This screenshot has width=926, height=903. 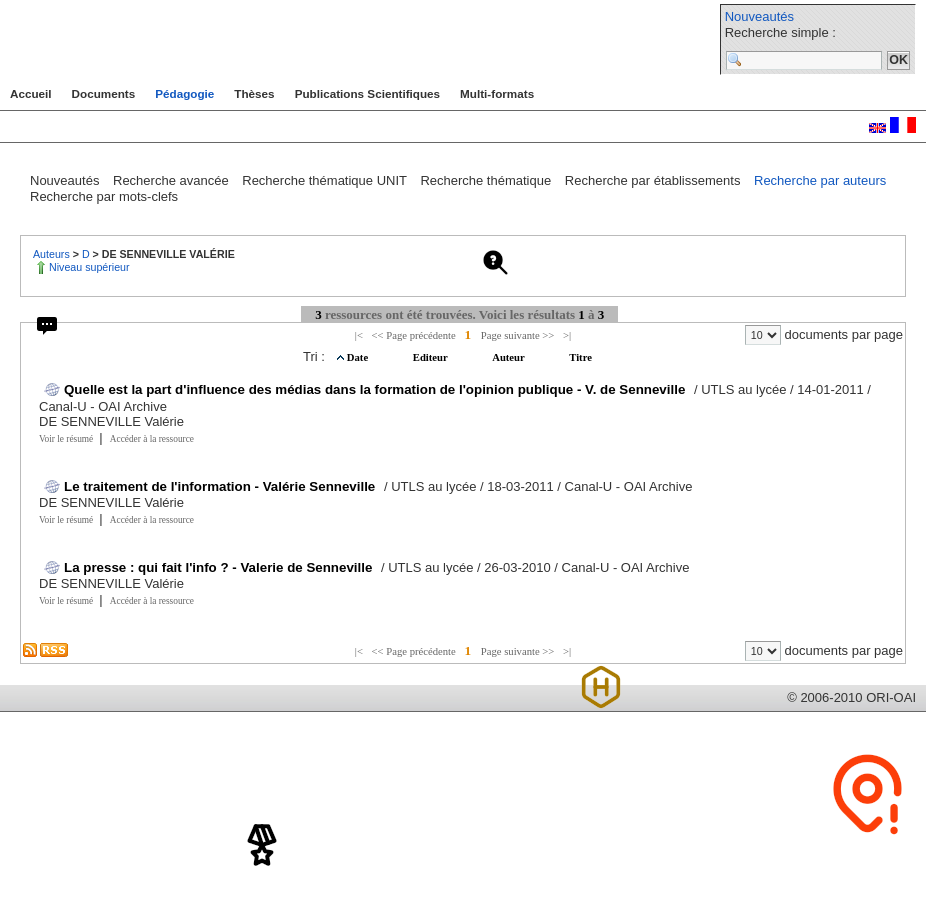 I want to click on view achievements or awards, so click(x=262, y=845).